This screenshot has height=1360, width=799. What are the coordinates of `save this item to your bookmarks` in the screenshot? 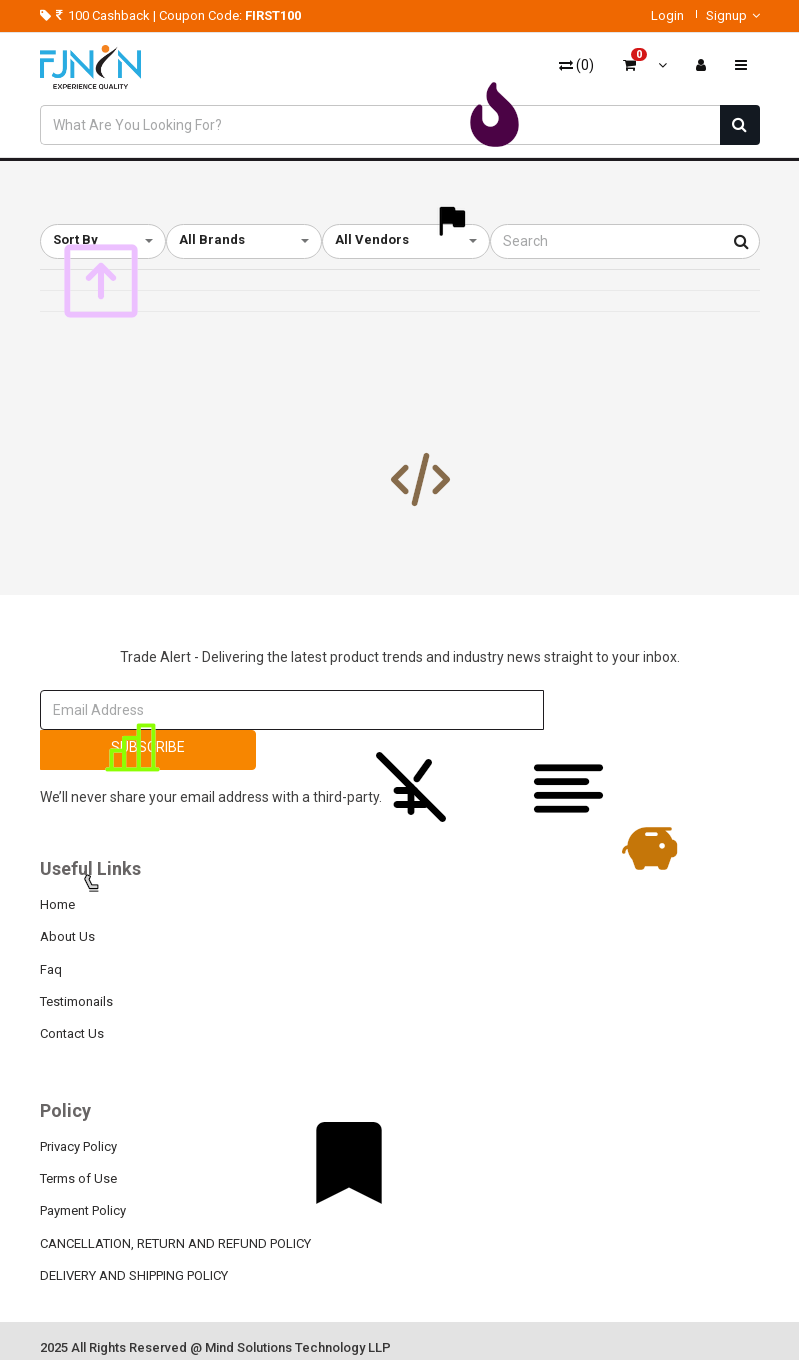 It's located at (349, 1163).